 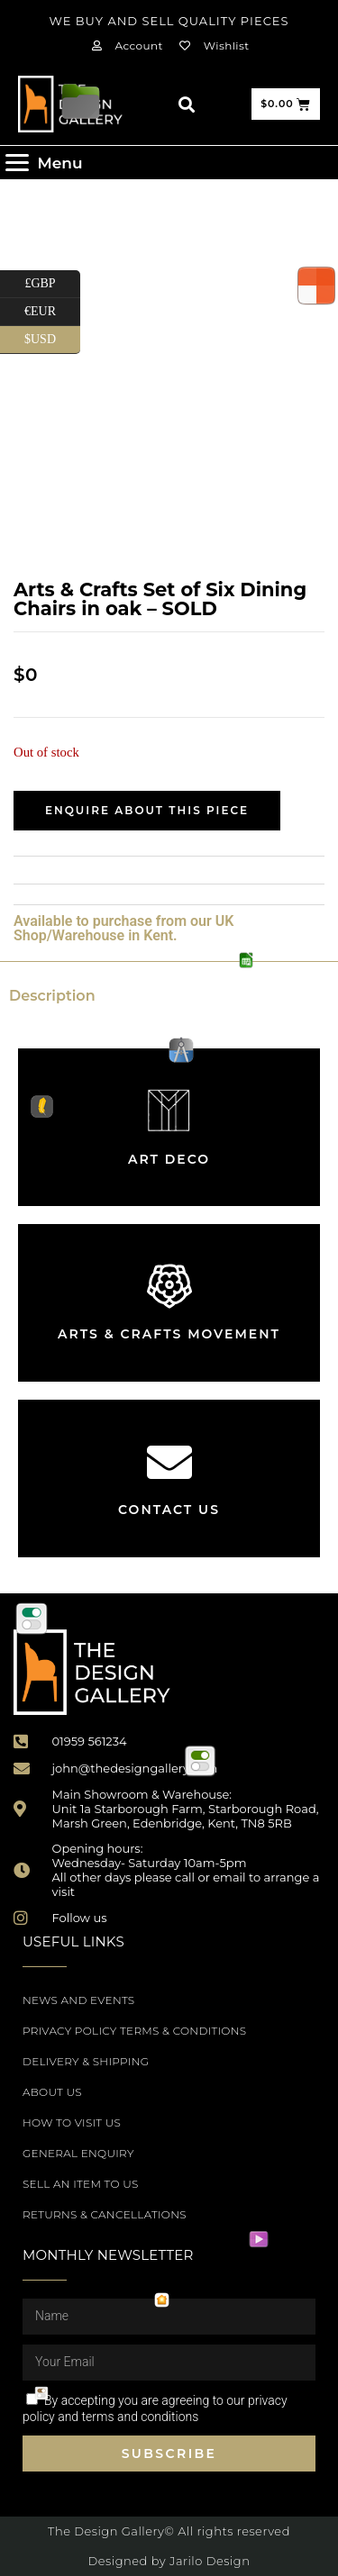 I want to click on open gnome tweaks application, so click(x=32, y=1619).